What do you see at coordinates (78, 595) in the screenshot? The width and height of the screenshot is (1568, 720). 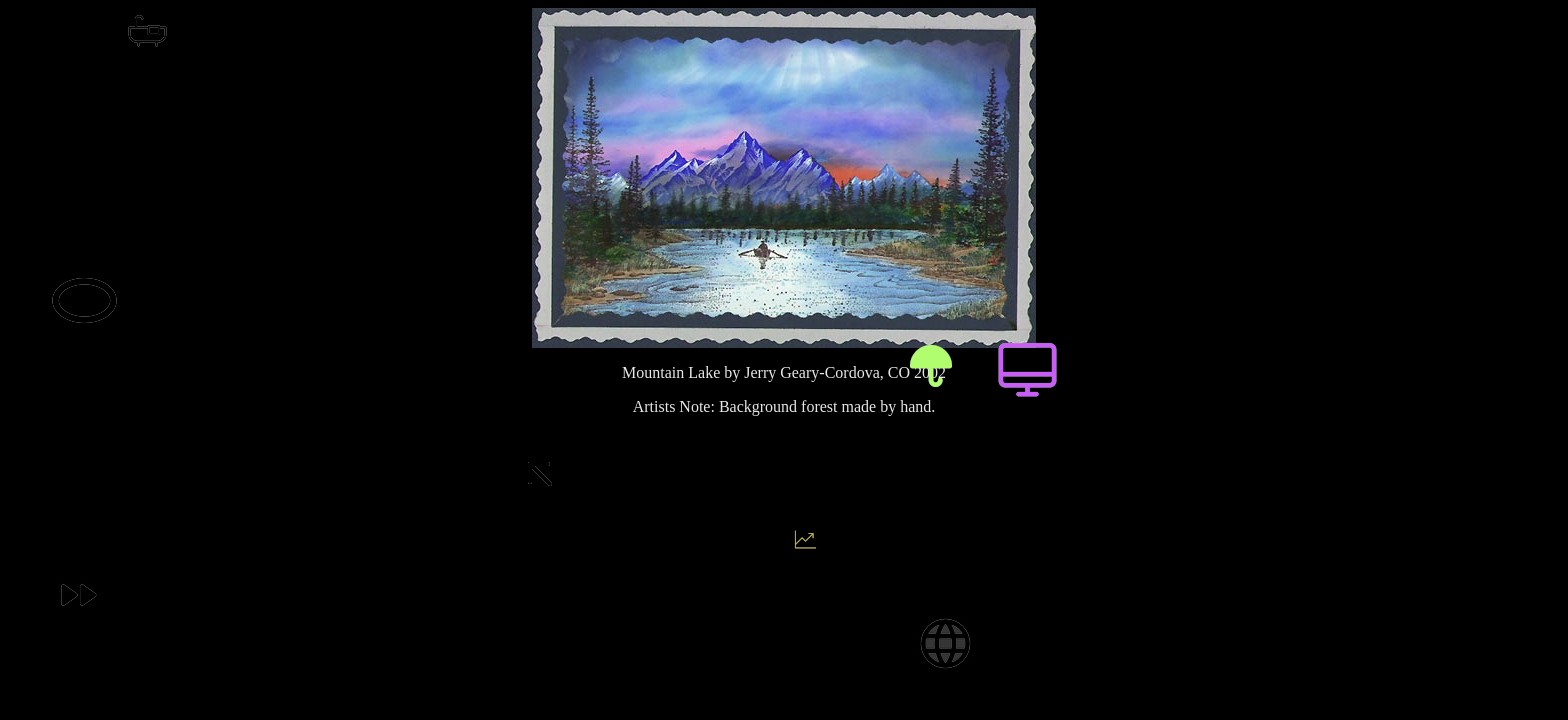 I see `skip forward in media playback` at bounding box center [78, 595].